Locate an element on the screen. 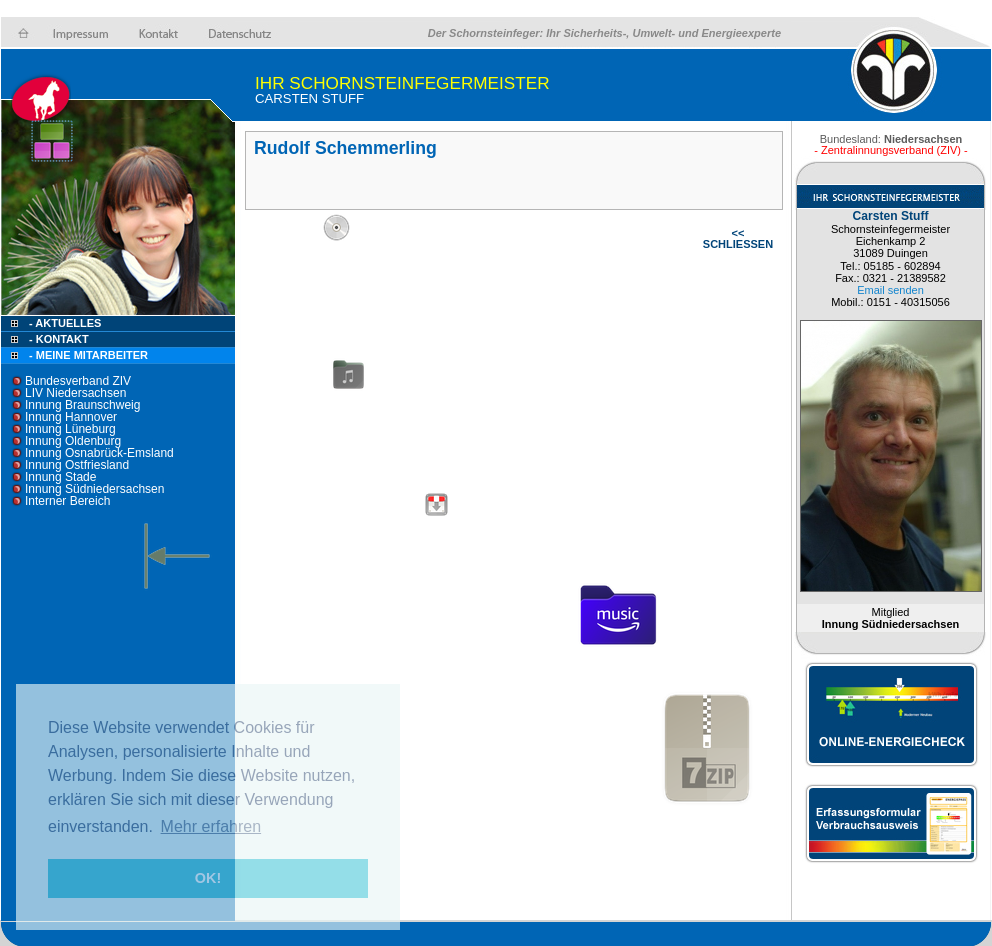  go to the first item in a list or sequence is located at coordinates (177, 556).